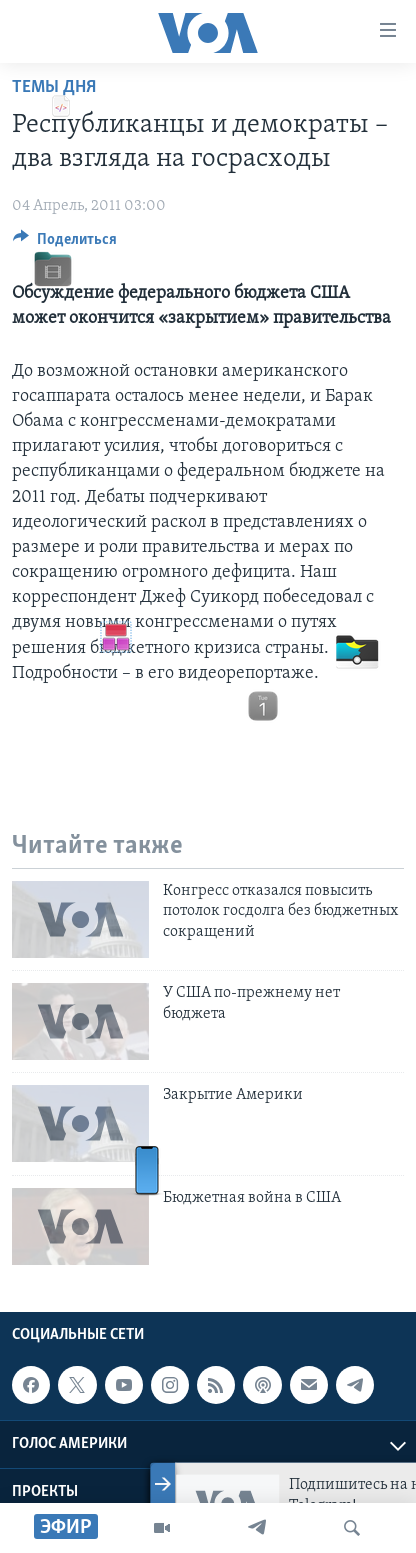  Describe the element at coordinates (357, 653) in the screenshot. I see `open pokémon moon ball collection folder` at that location.